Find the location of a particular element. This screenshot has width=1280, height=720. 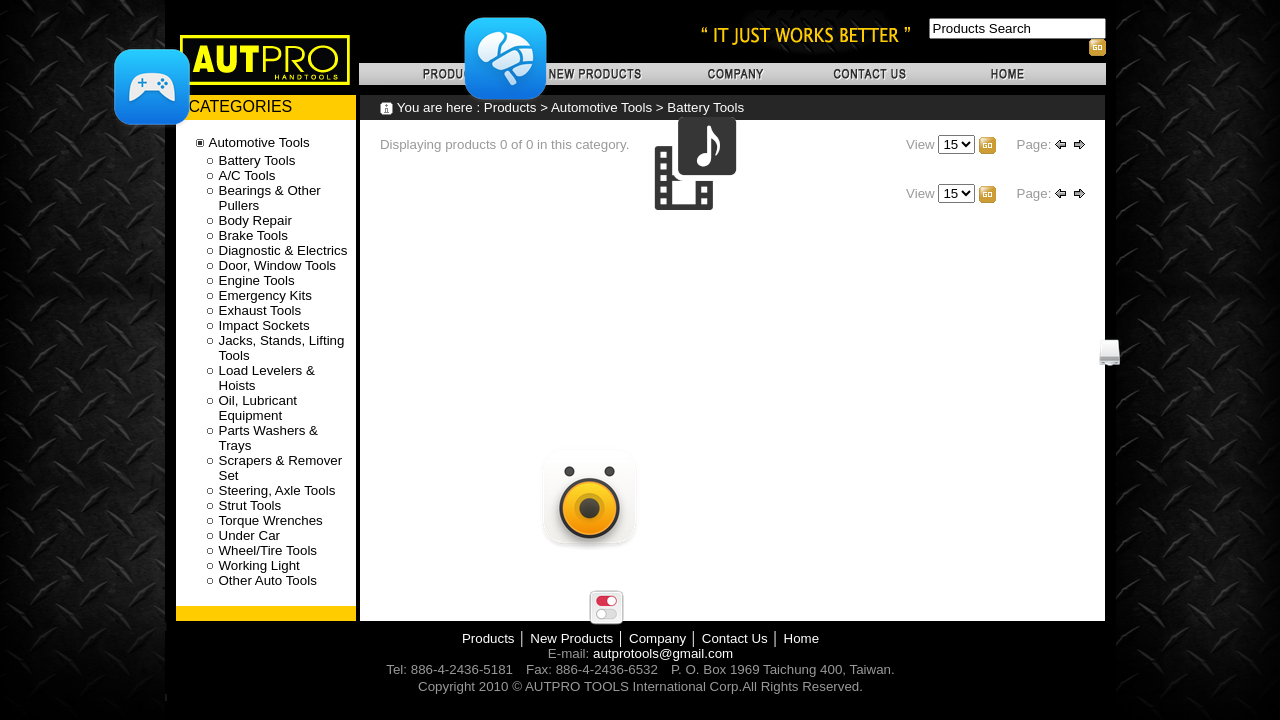

access optical disc drive is located at coordinates (1109, 353).